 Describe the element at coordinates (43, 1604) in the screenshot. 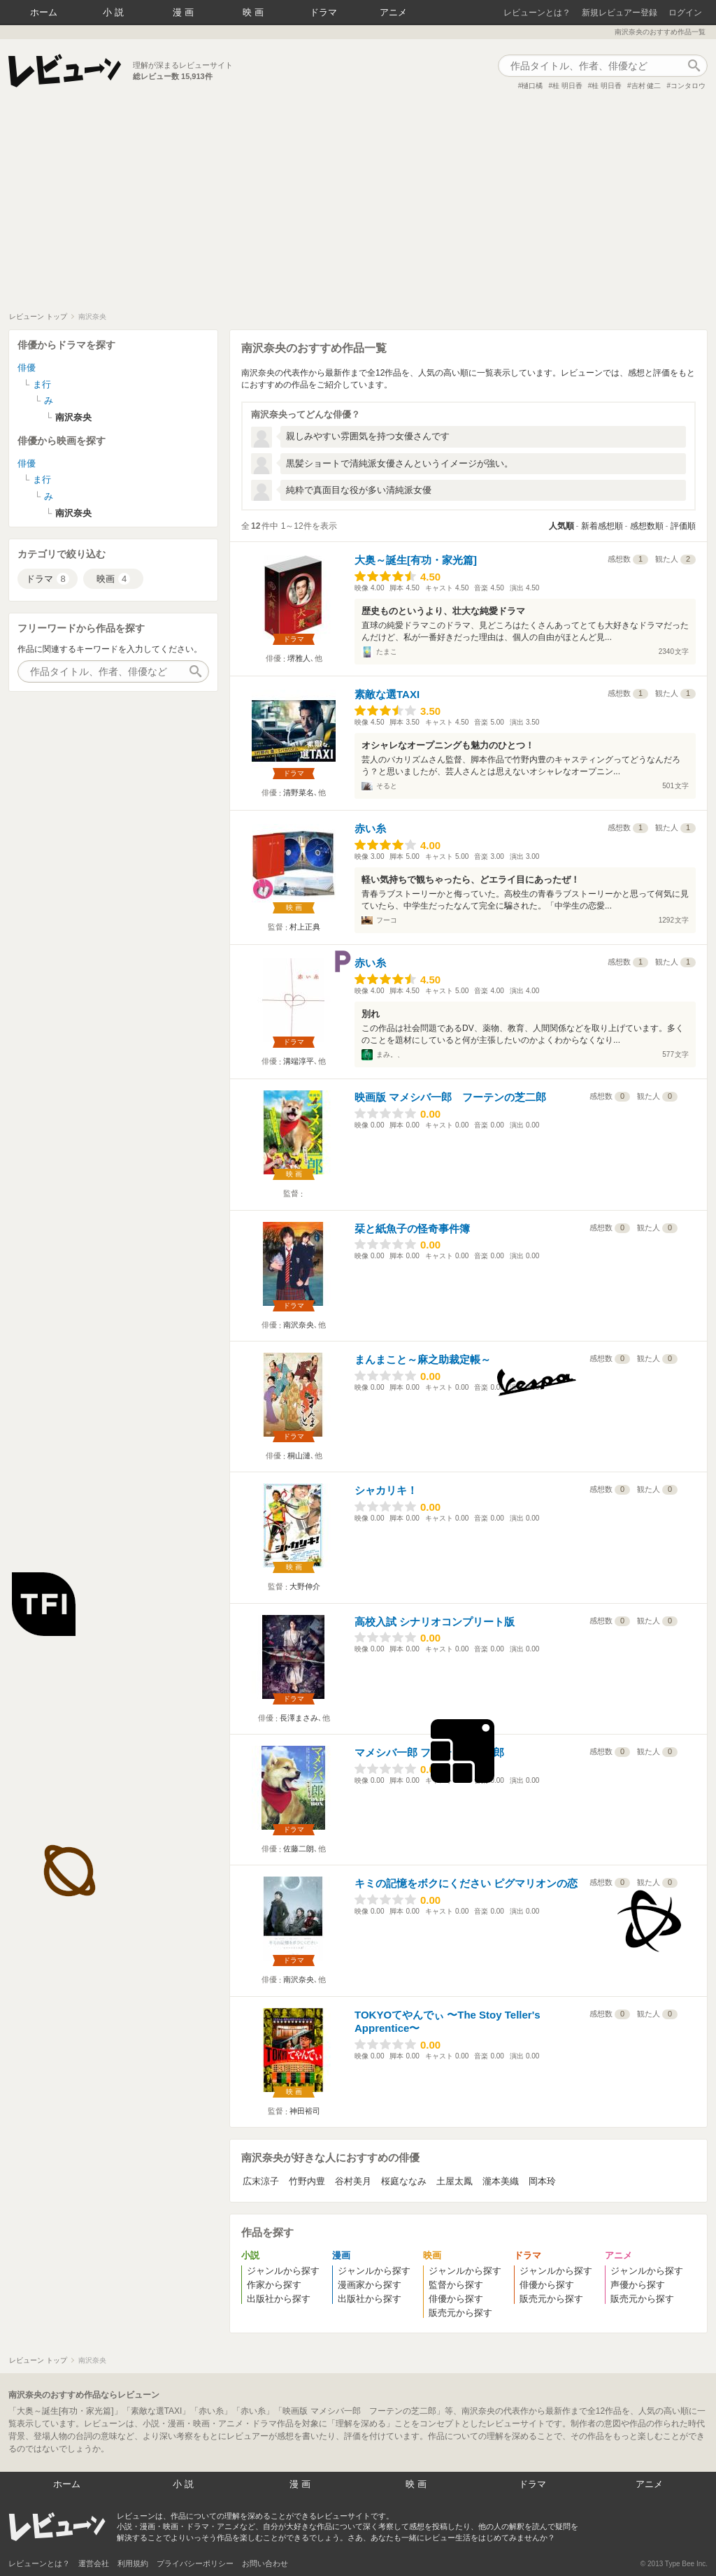

I see `open transport for ireland app or website` at that location.